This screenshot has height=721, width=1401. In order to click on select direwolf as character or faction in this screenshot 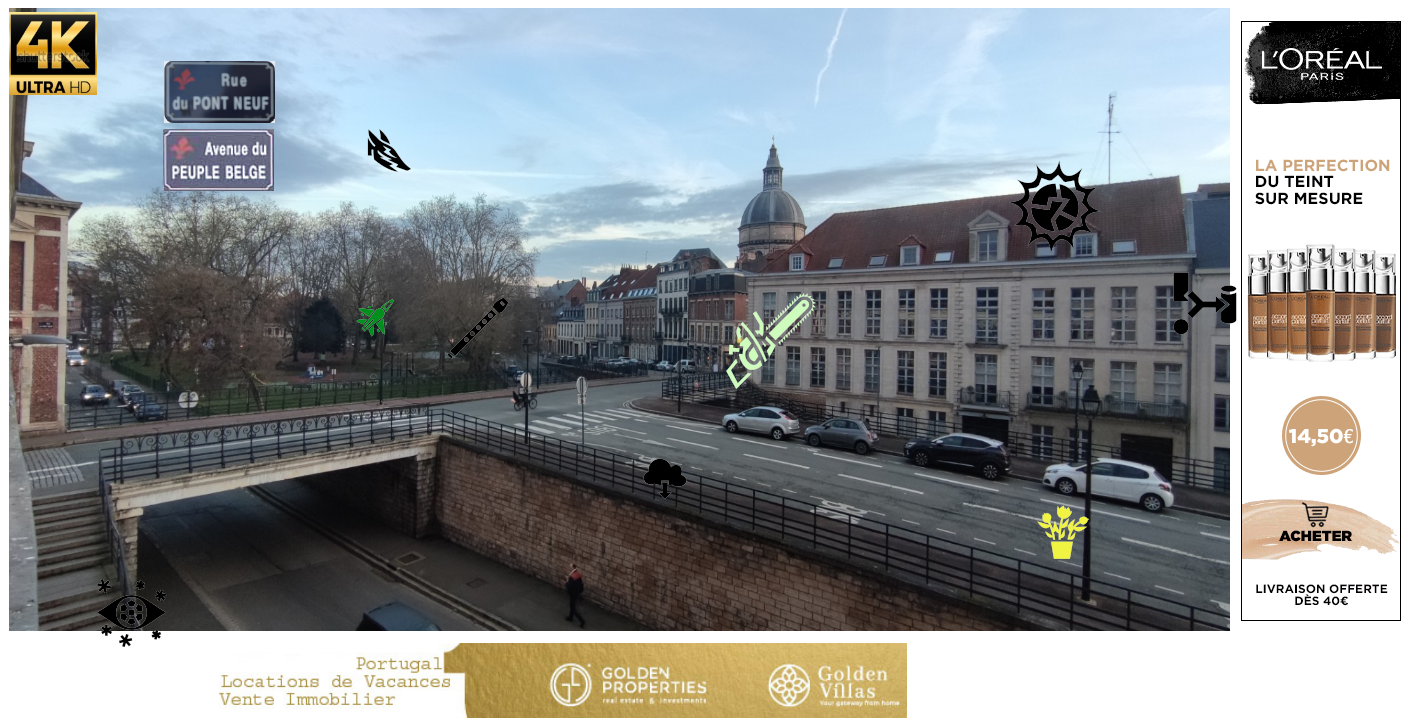, I will do `click(389, 150)`.